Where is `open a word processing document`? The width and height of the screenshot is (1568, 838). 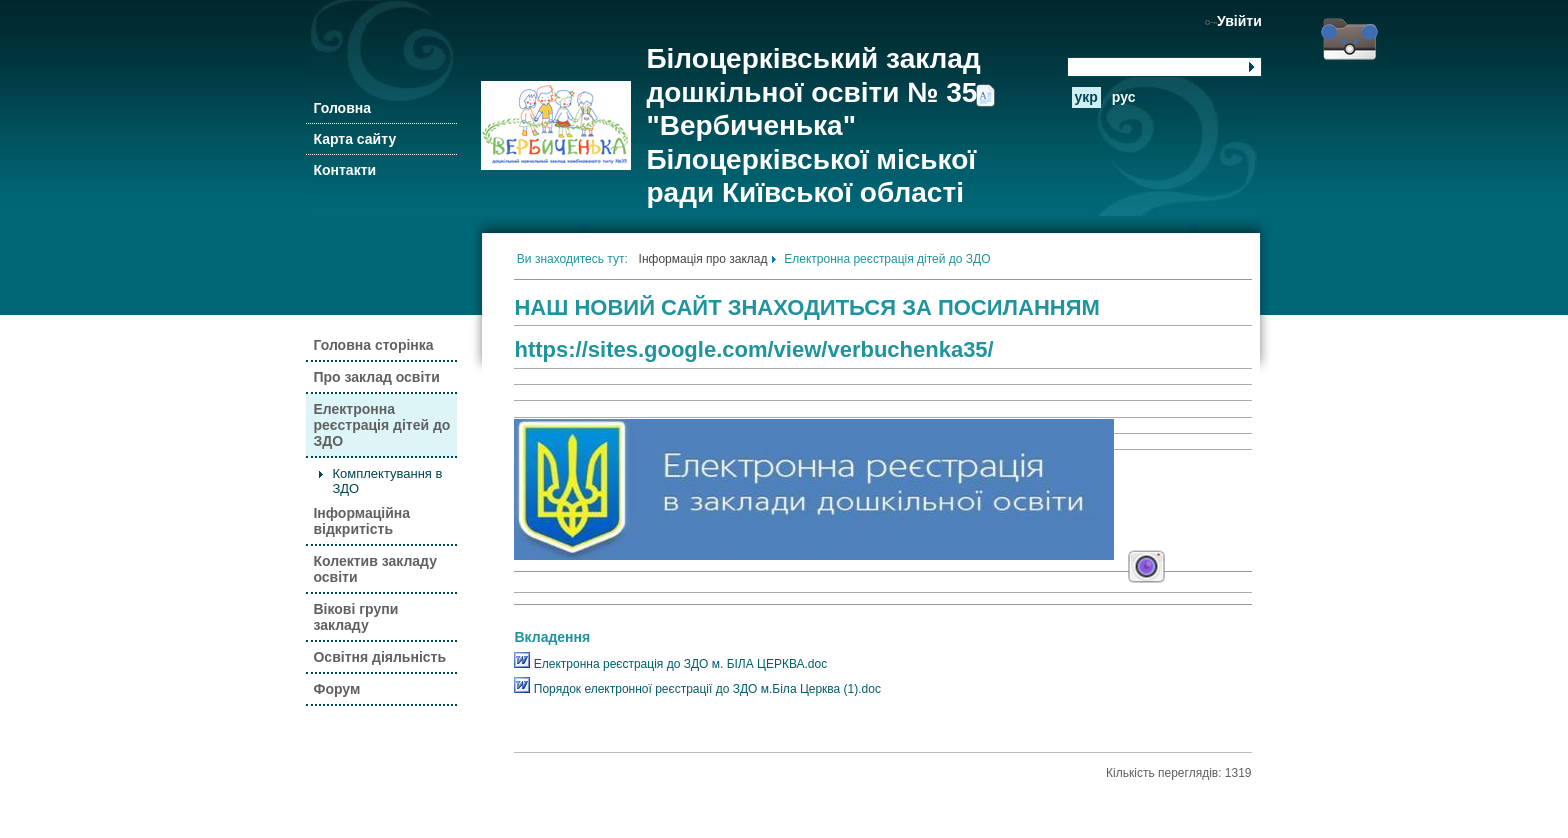
open a word processing document is located at coordinates (985, 95).